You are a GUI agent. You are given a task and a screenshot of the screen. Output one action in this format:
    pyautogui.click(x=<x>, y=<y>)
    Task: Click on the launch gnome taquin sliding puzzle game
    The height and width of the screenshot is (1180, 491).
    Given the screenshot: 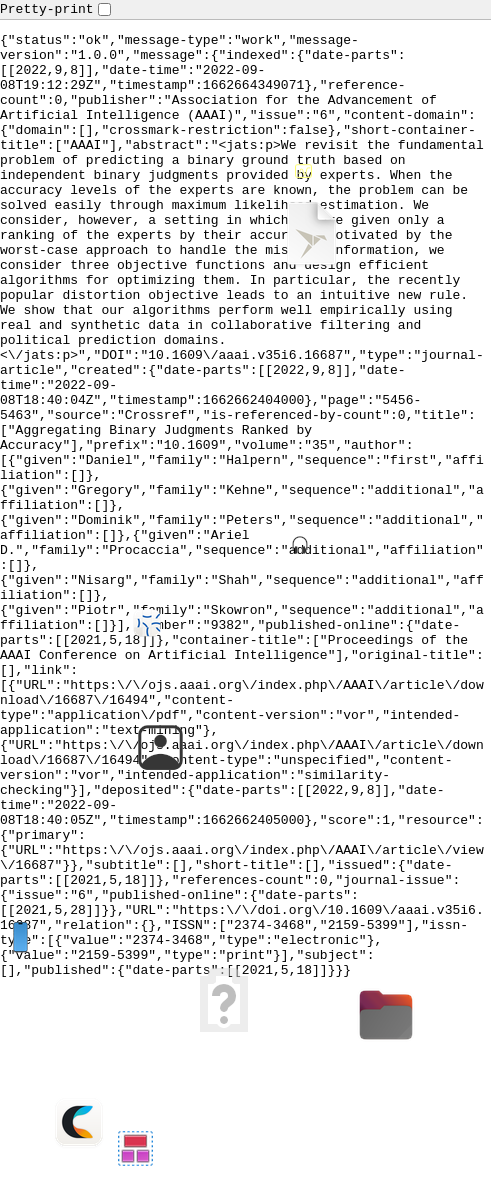 What is the action you would take?
    pyautogui.click(x=147, y=623)
    